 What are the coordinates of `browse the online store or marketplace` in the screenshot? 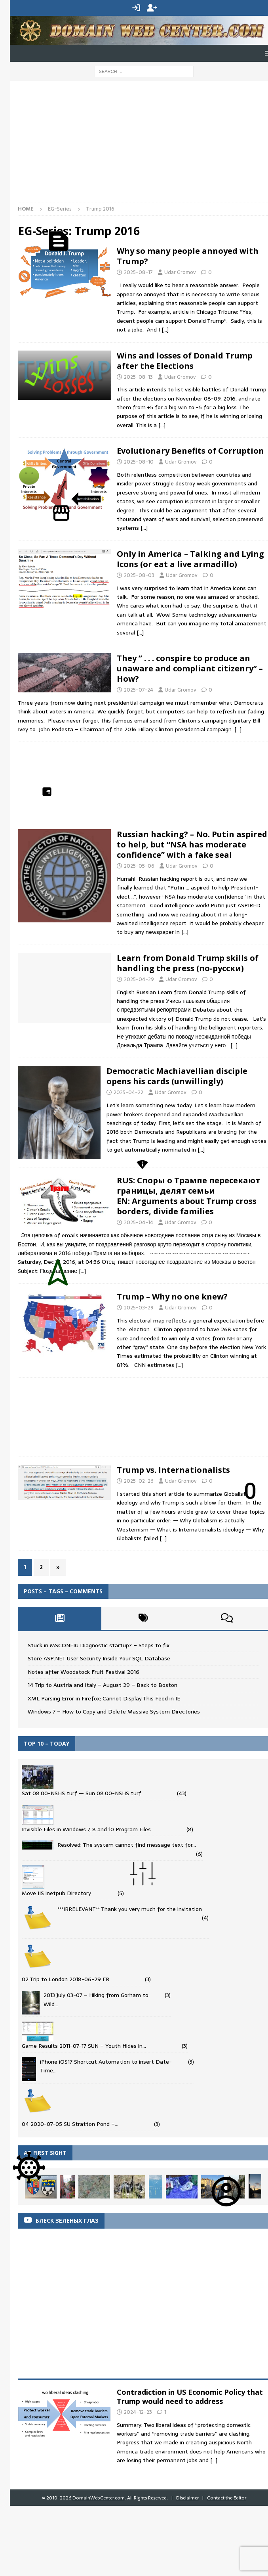 It's located at (61, 513).